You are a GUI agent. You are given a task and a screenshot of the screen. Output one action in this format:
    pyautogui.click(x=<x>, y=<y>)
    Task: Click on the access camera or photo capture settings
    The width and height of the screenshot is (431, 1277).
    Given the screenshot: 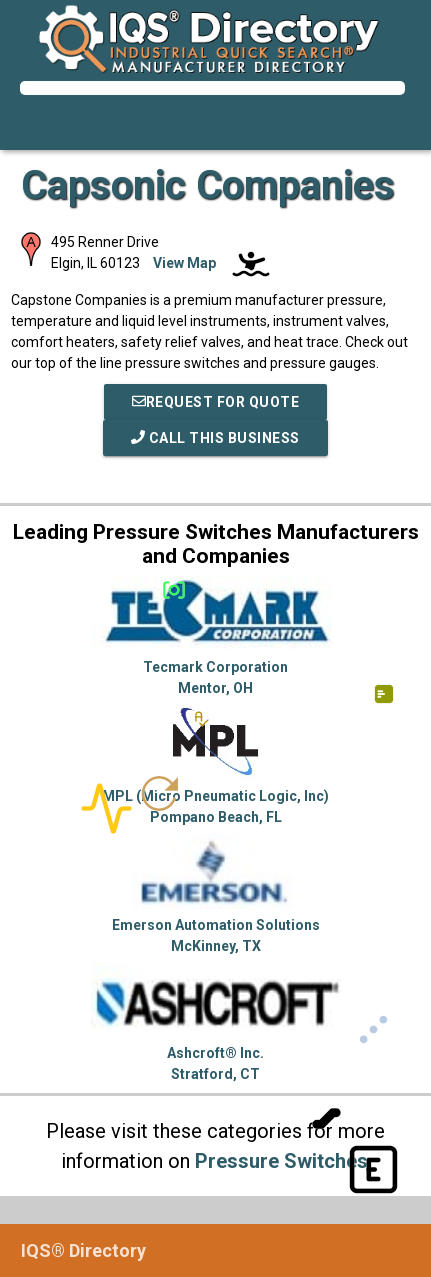 What is the action you would take?
    pyautogui.click(x=174, y=590)
    